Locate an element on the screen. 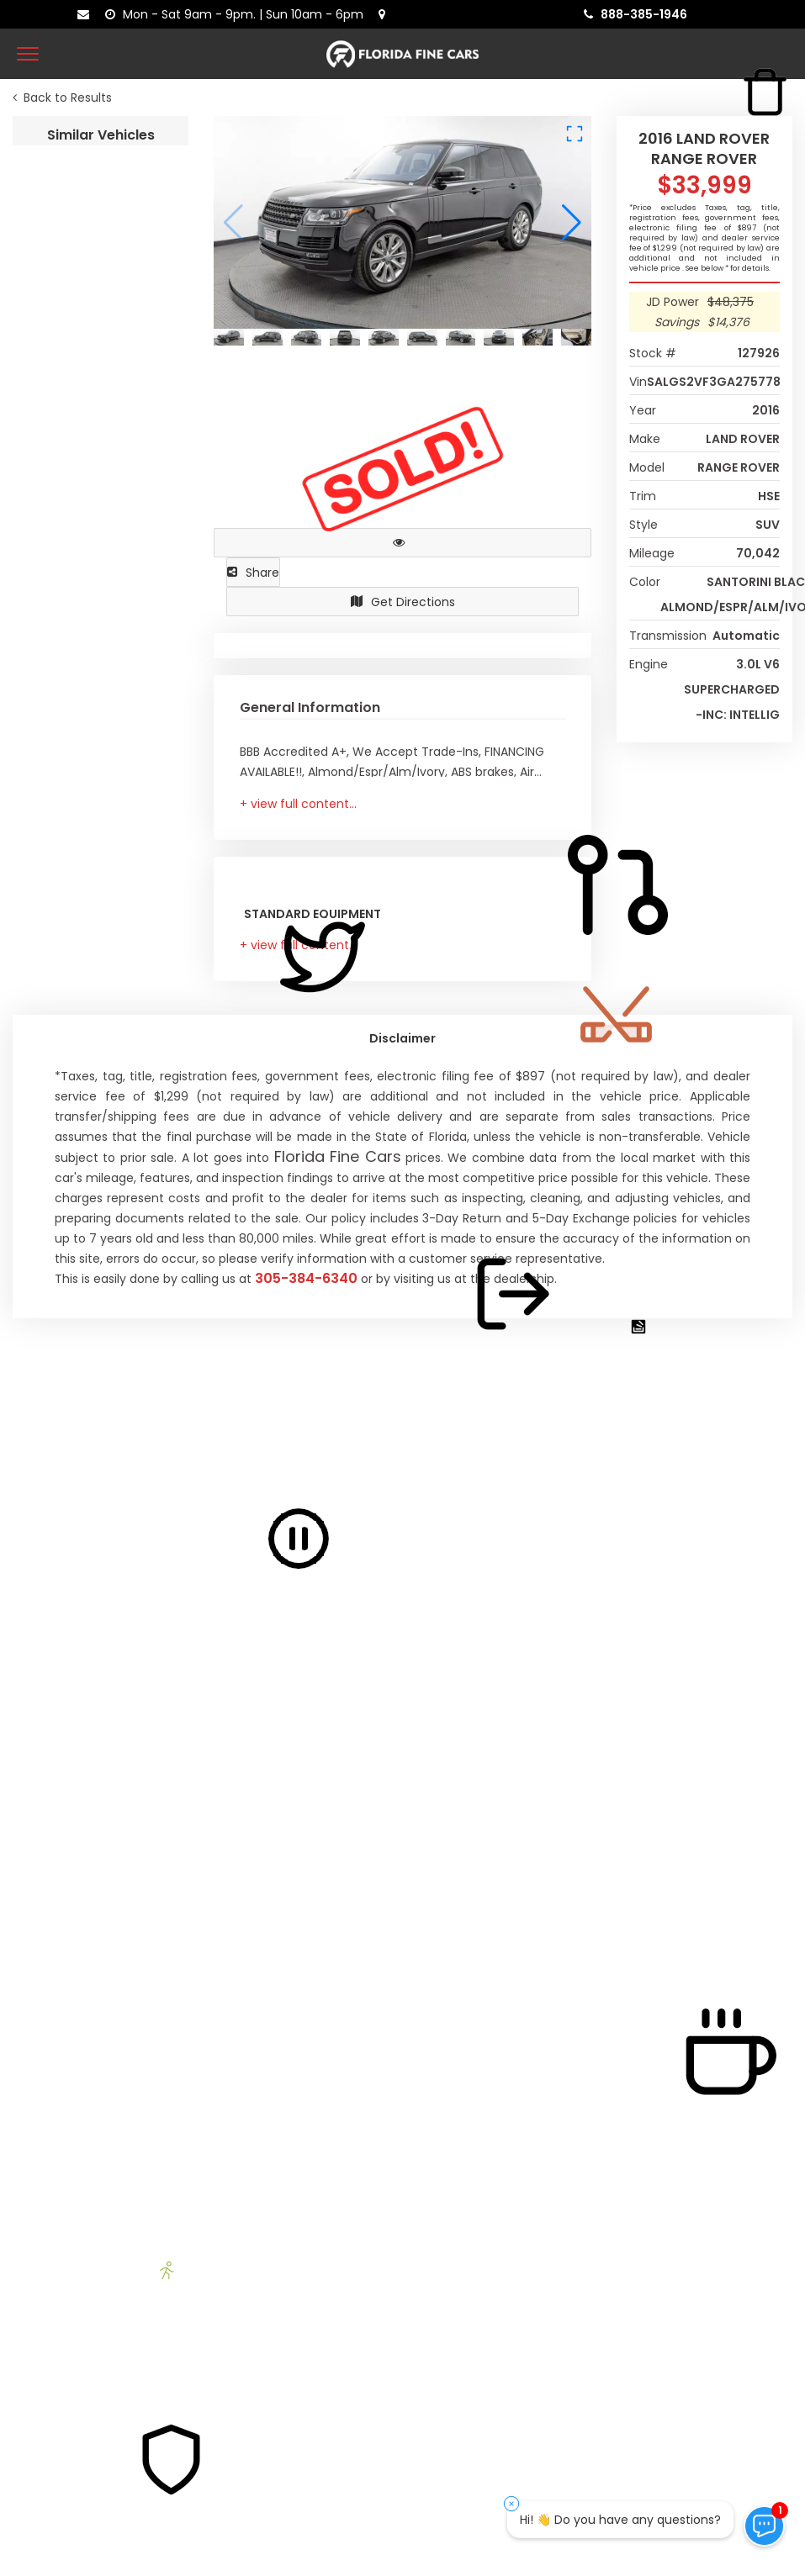 This screenshot has width=805, height=2576. access security settings is located at coordinates (171, 2459).